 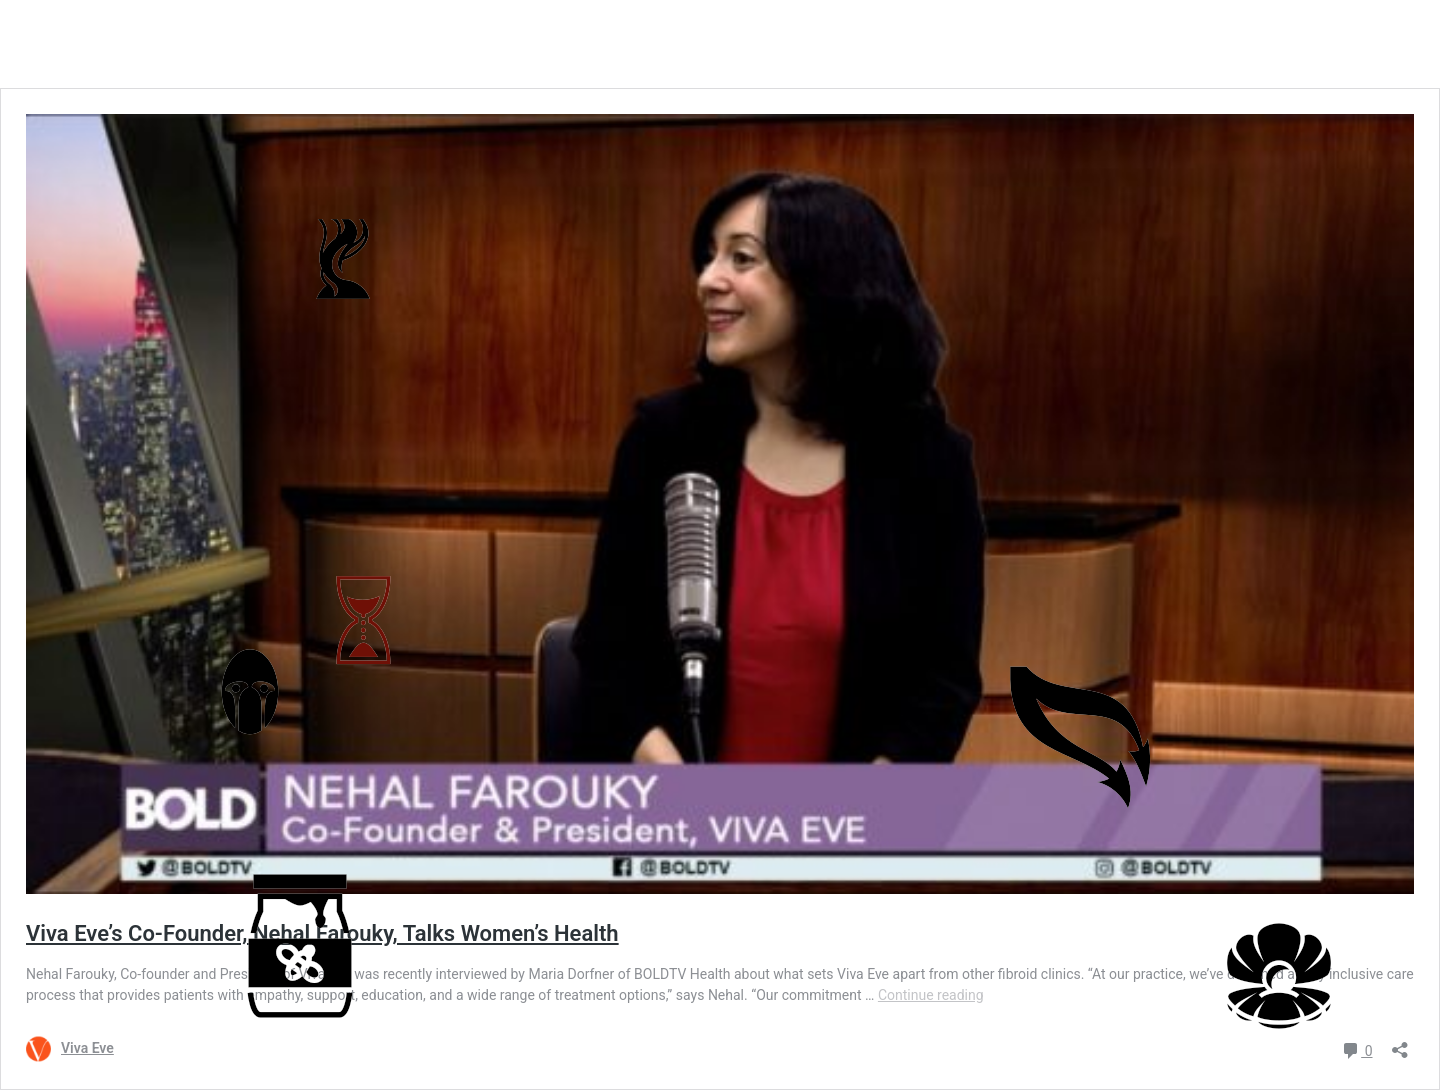 I want to click on honey or jam item in a game inventory, so click(x=300, y=946).